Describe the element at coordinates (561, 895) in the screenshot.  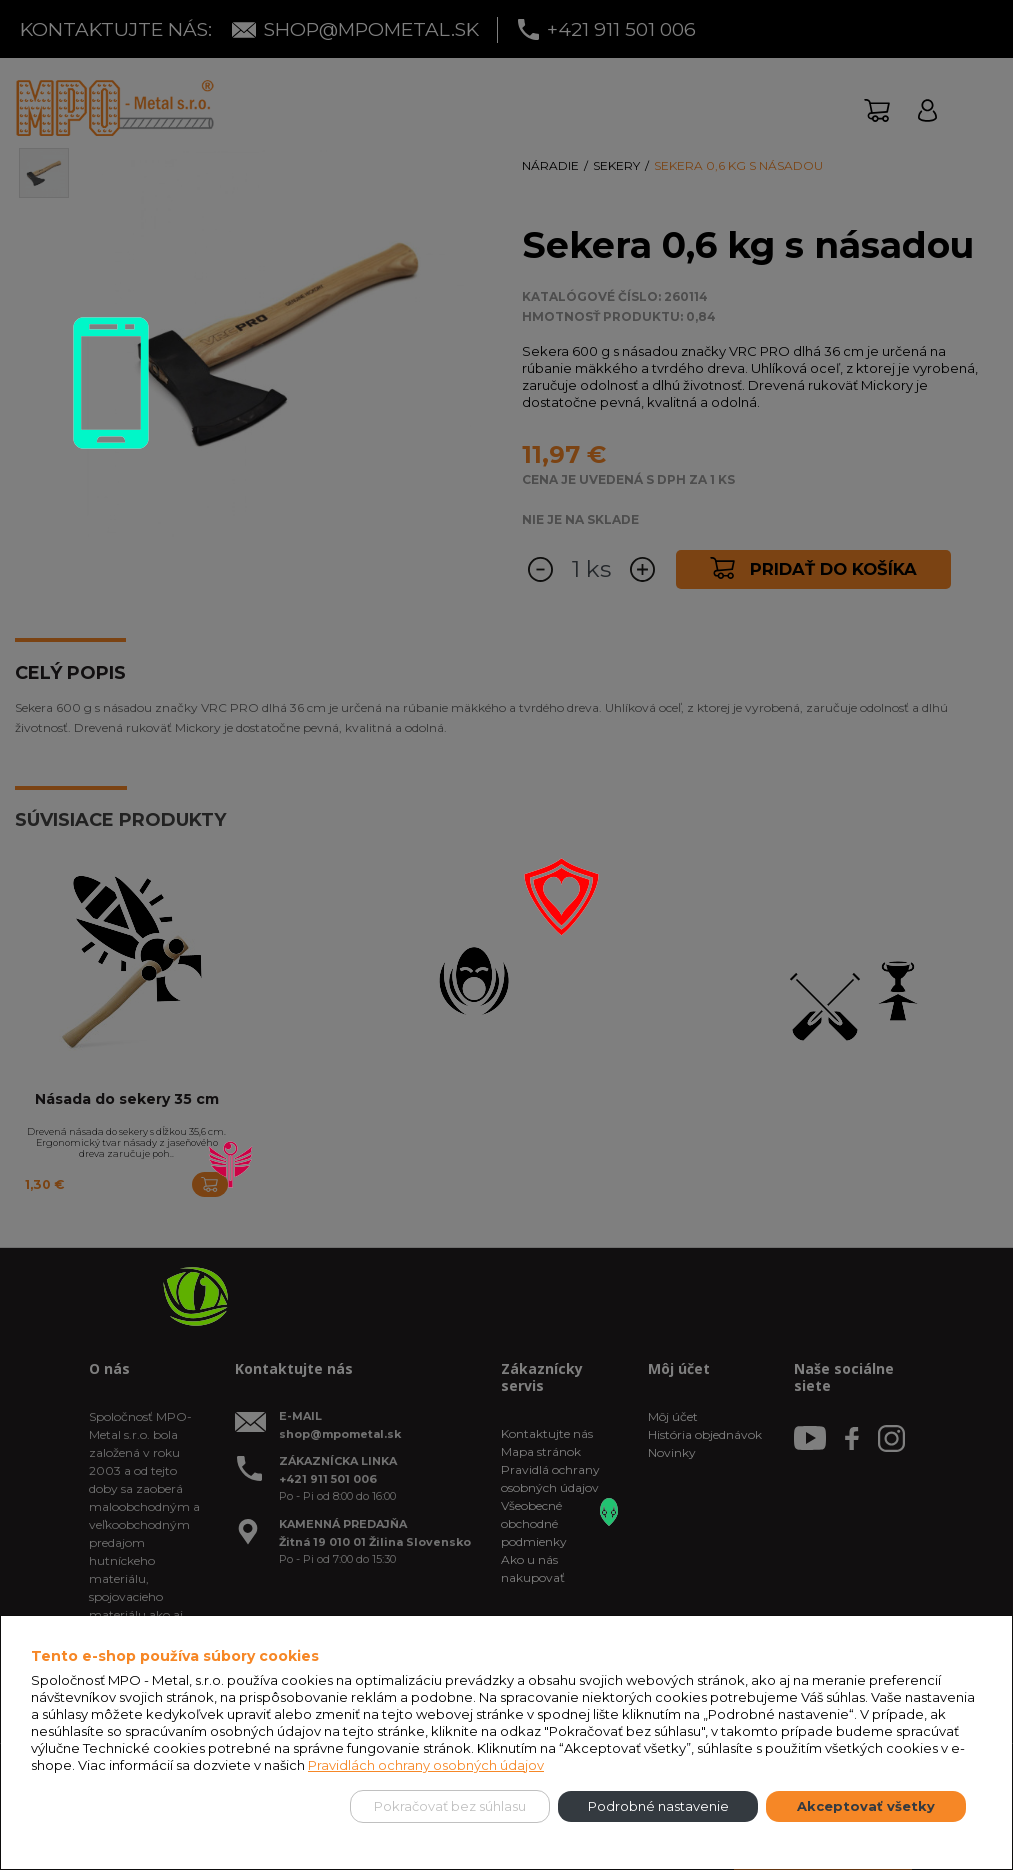
I see `health protection or defensive buff status` at that location.